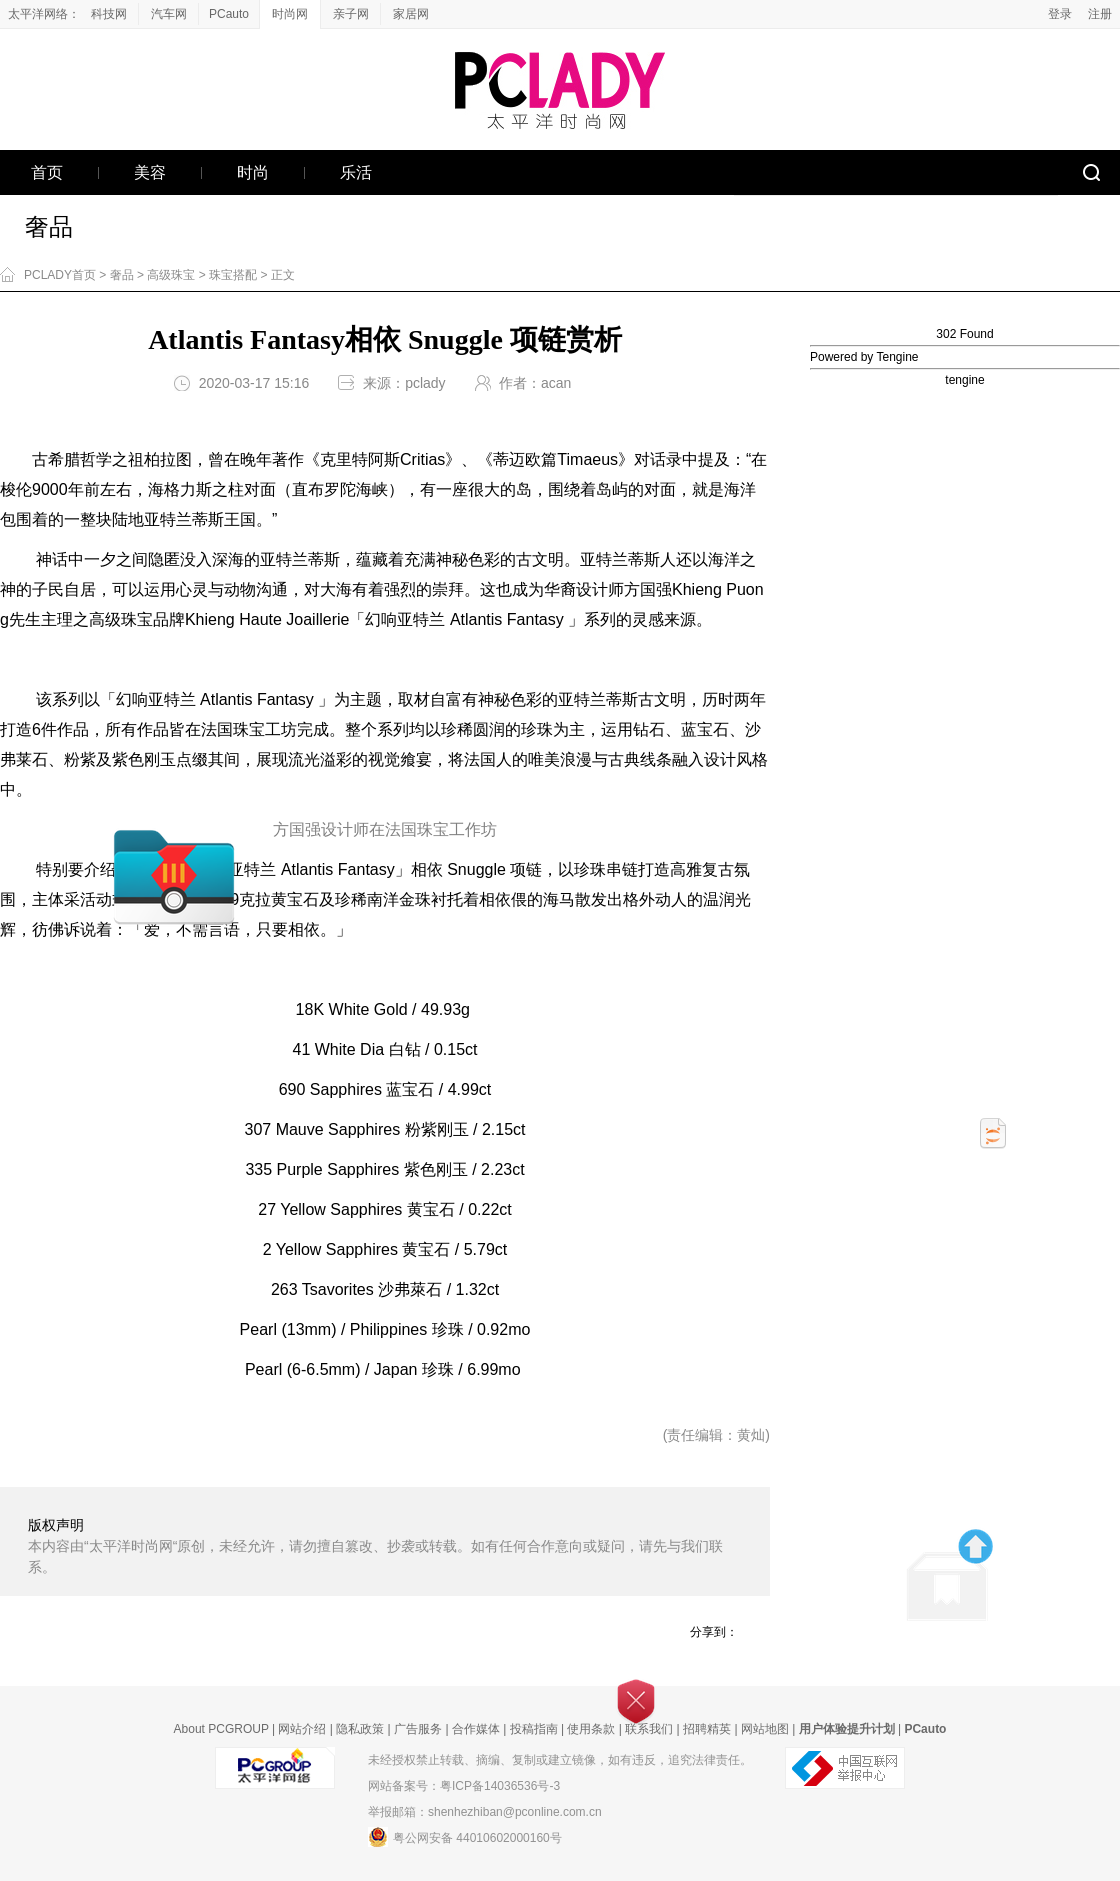 This screenshot has height=1881, width=1120. What do you see at coordinates (636, 1703) in the screenshot?
I see `indicates low or weak security status` at bounding box center [636, 1703].